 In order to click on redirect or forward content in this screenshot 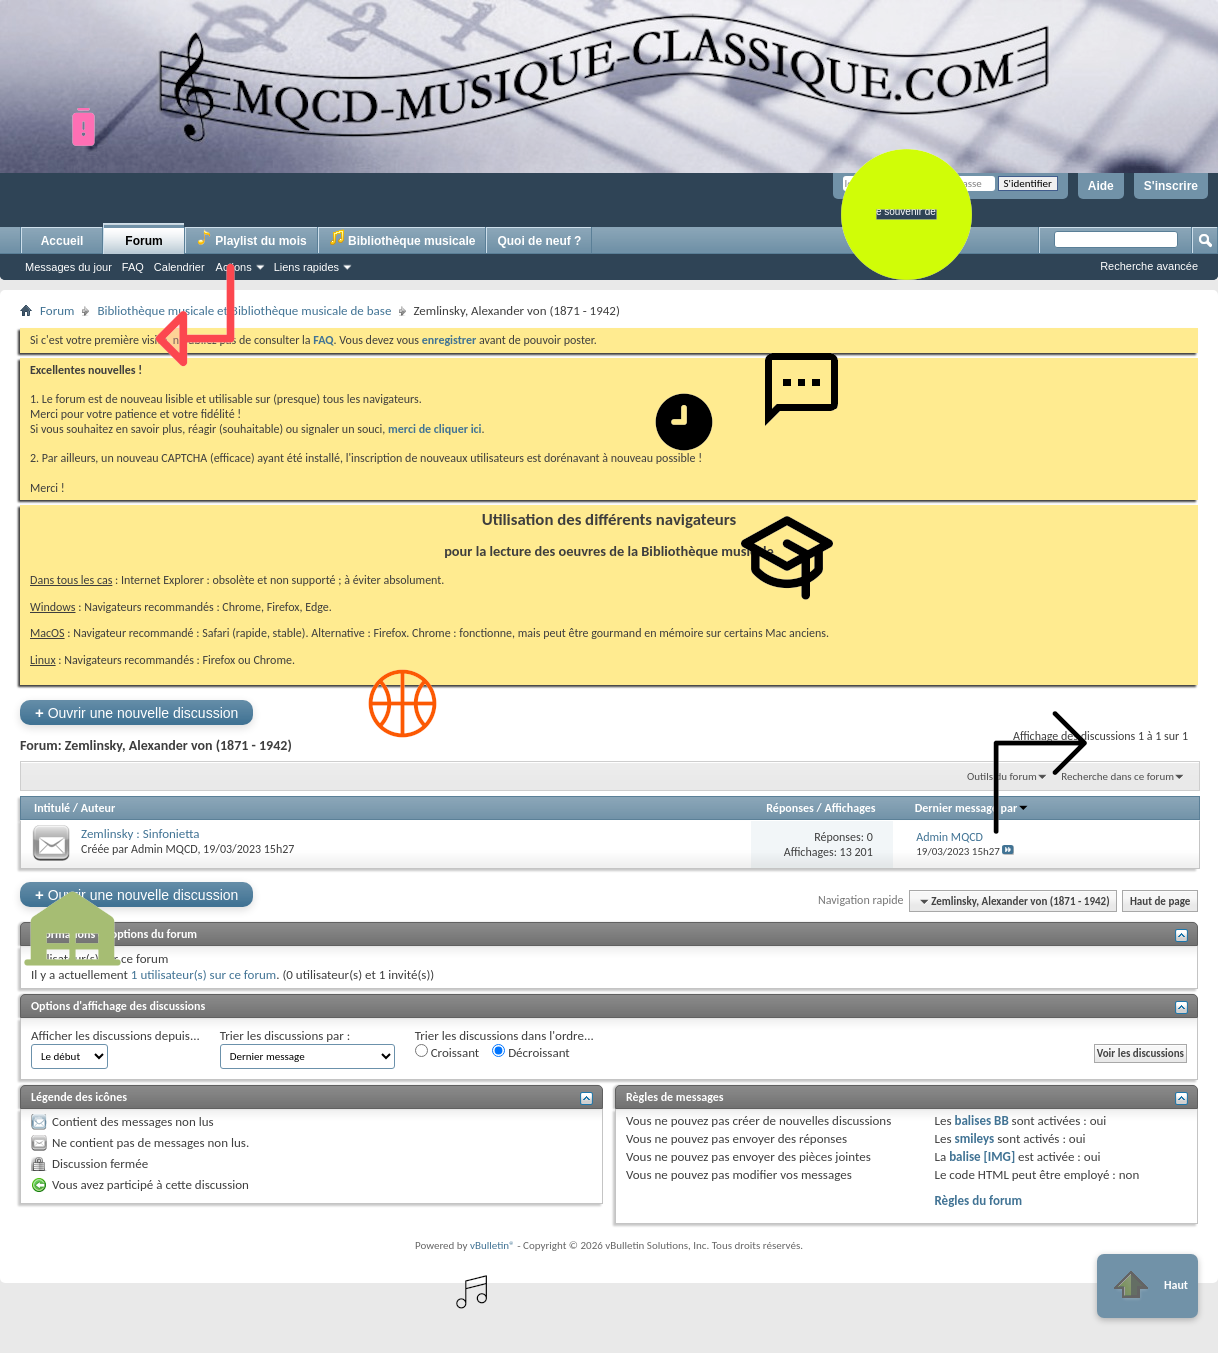, I will do `click(1030, 772)`.